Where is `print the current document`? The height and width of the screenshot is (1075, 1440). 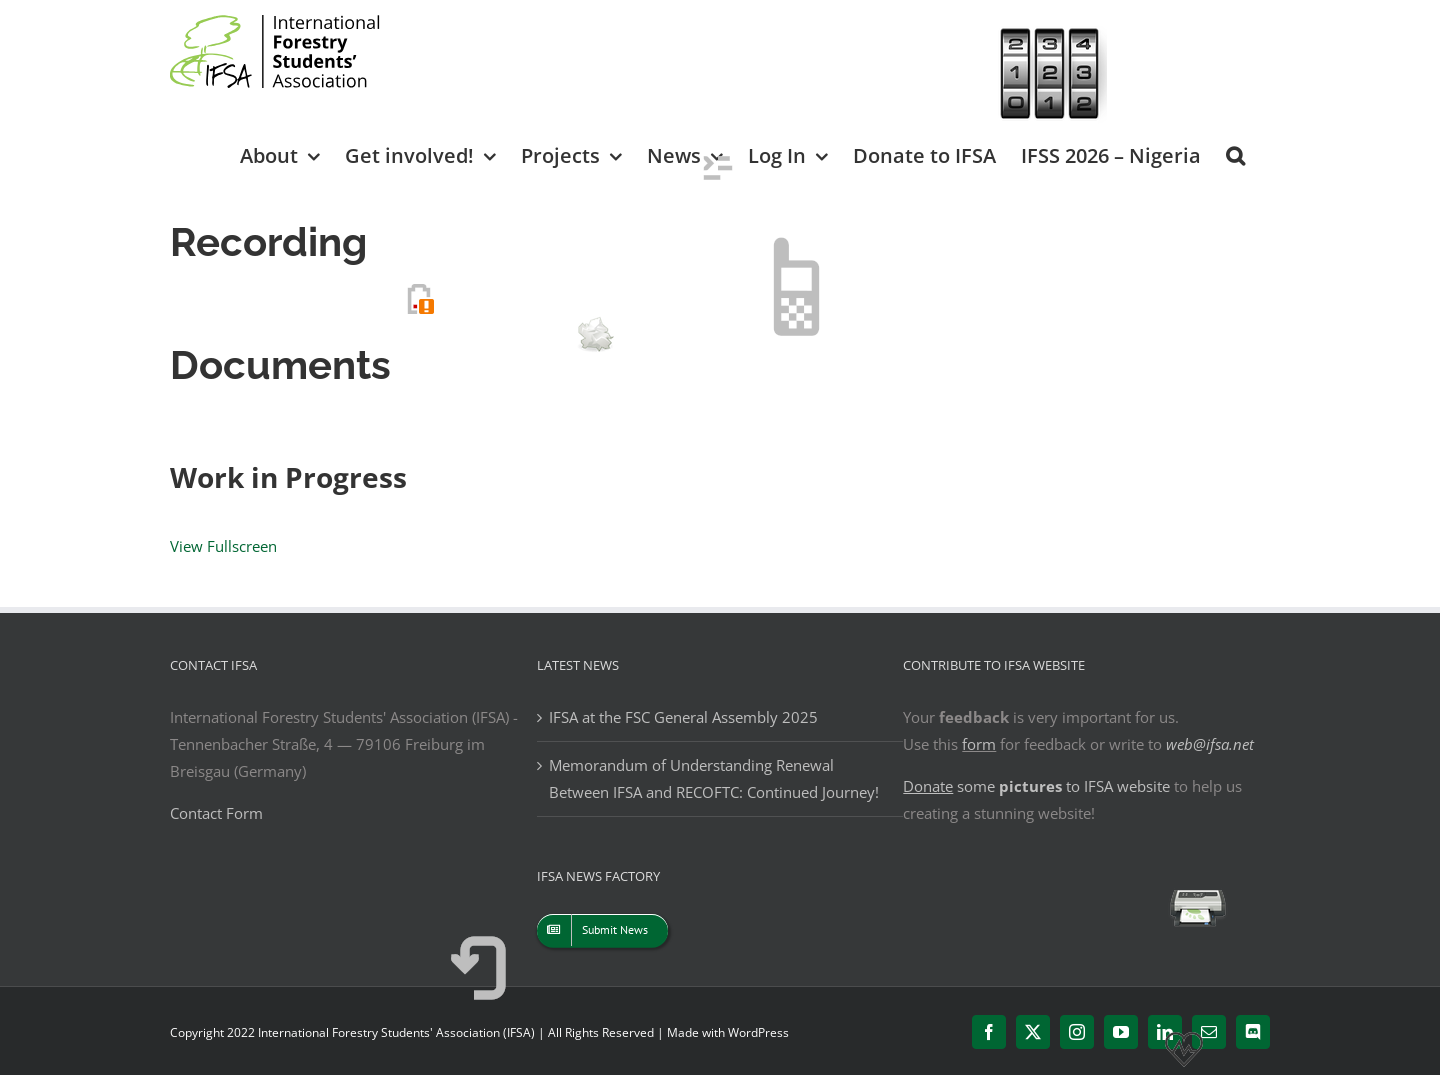 print the current document is located at coordinates (1198, 907).